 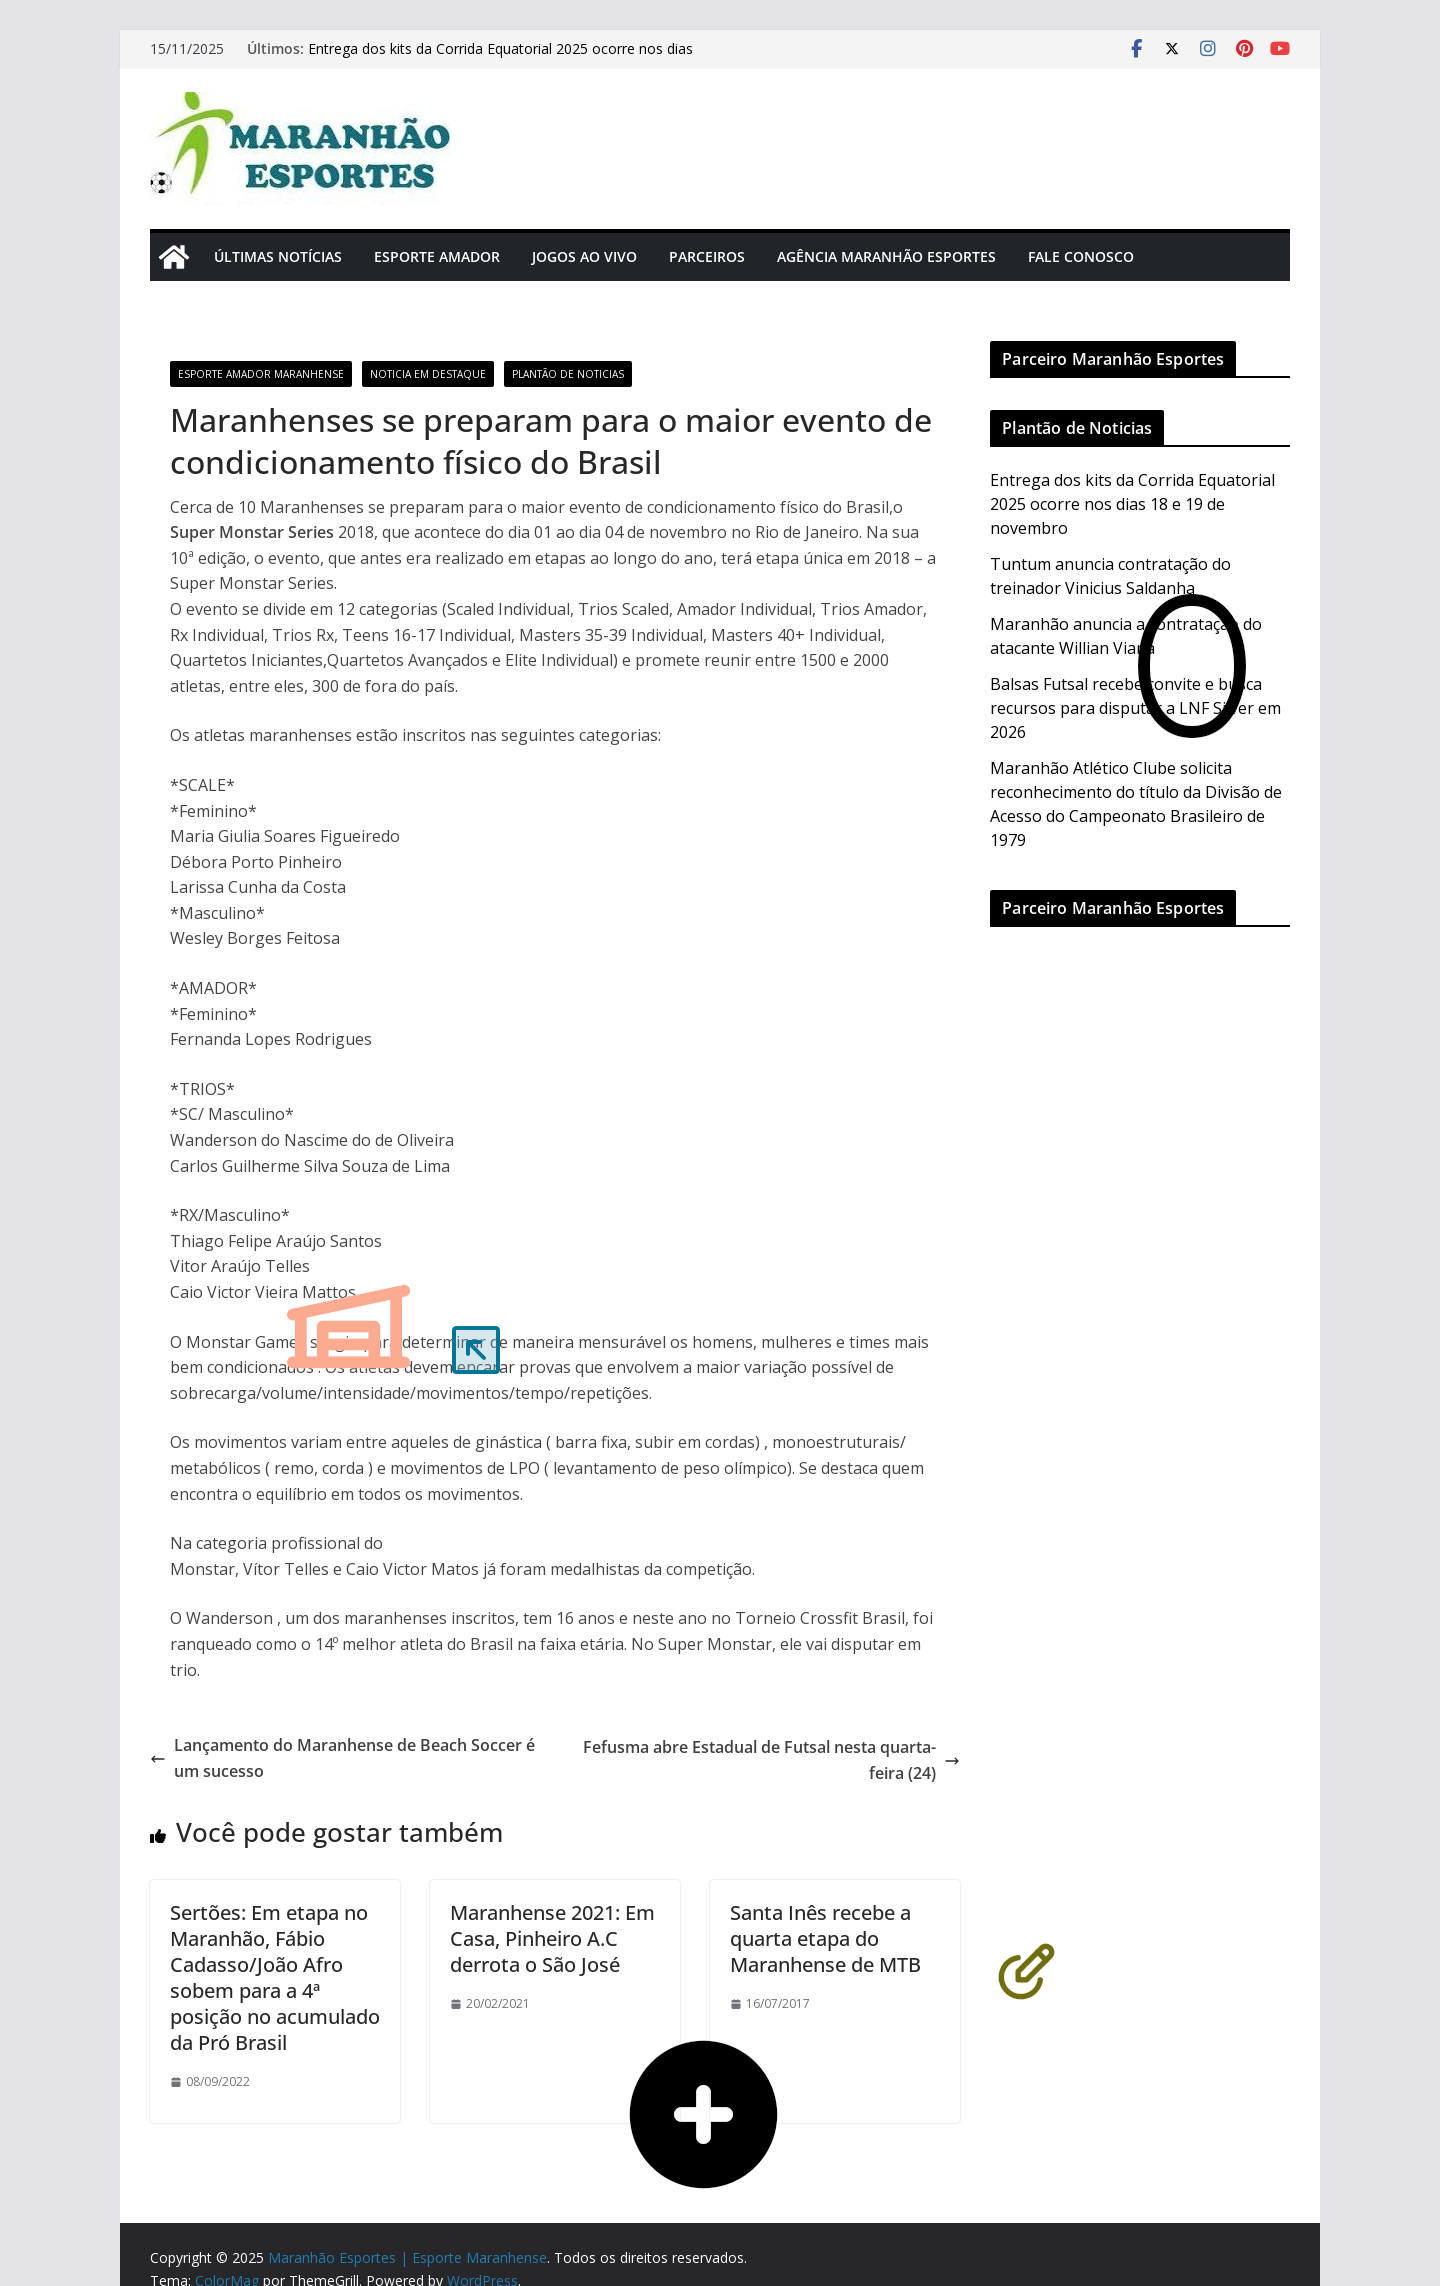 I want to click on indicates zero or no items, so click(x=1192, y=666).